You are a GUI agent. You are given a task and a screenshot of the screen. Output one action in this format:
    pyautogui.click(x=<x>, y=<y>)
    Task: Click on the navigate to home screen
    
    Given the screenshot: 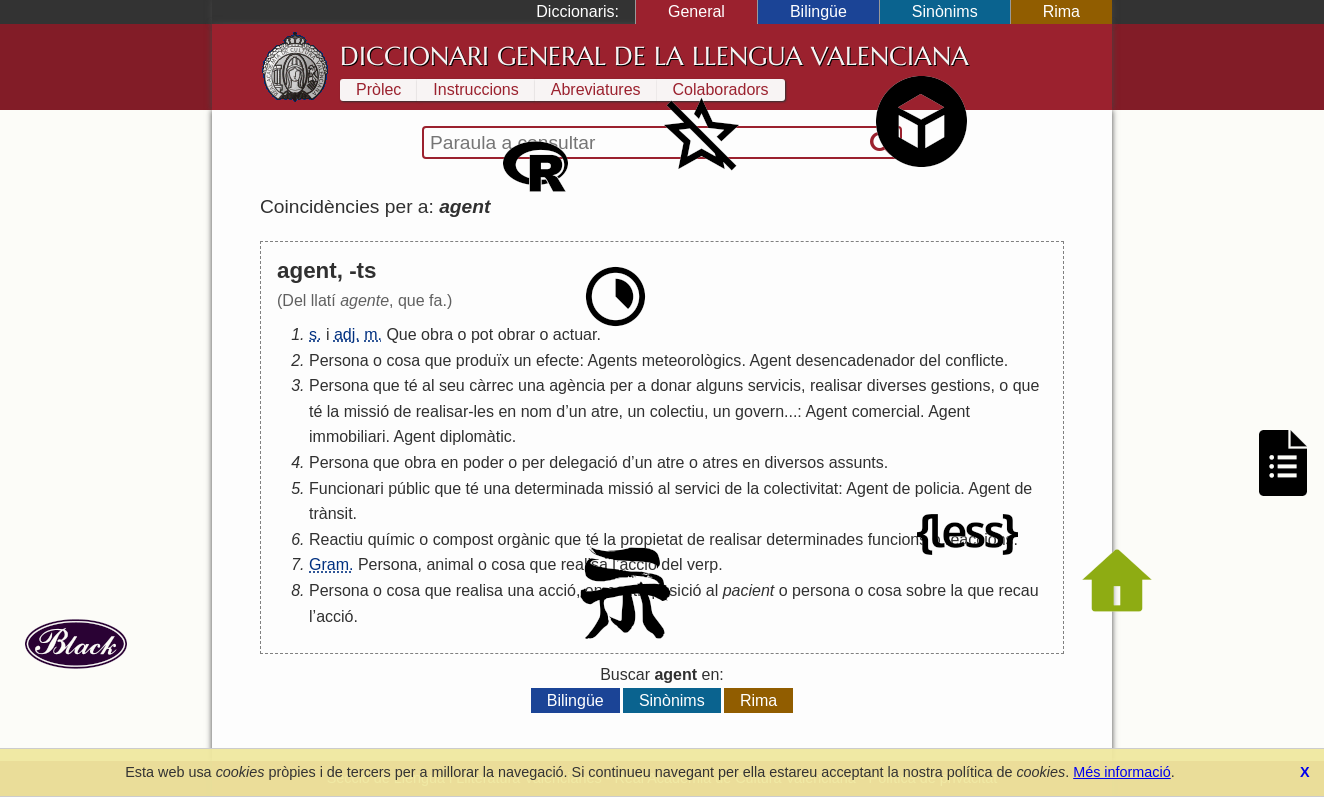 What is the action you would take?
    pyautogui.click(x=1117, y=583)
    